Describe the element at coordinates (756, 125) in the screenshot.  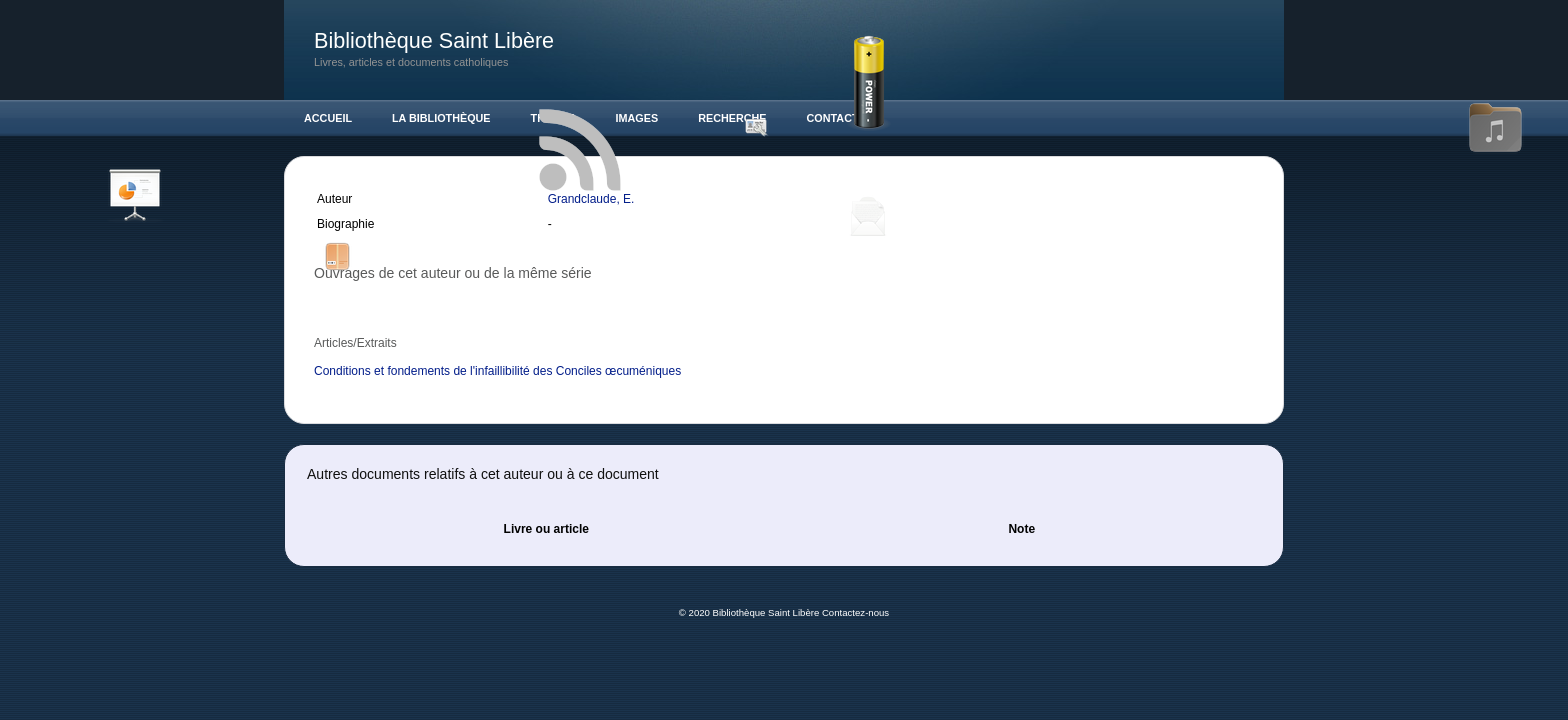
I see `access user account settings` at that location.